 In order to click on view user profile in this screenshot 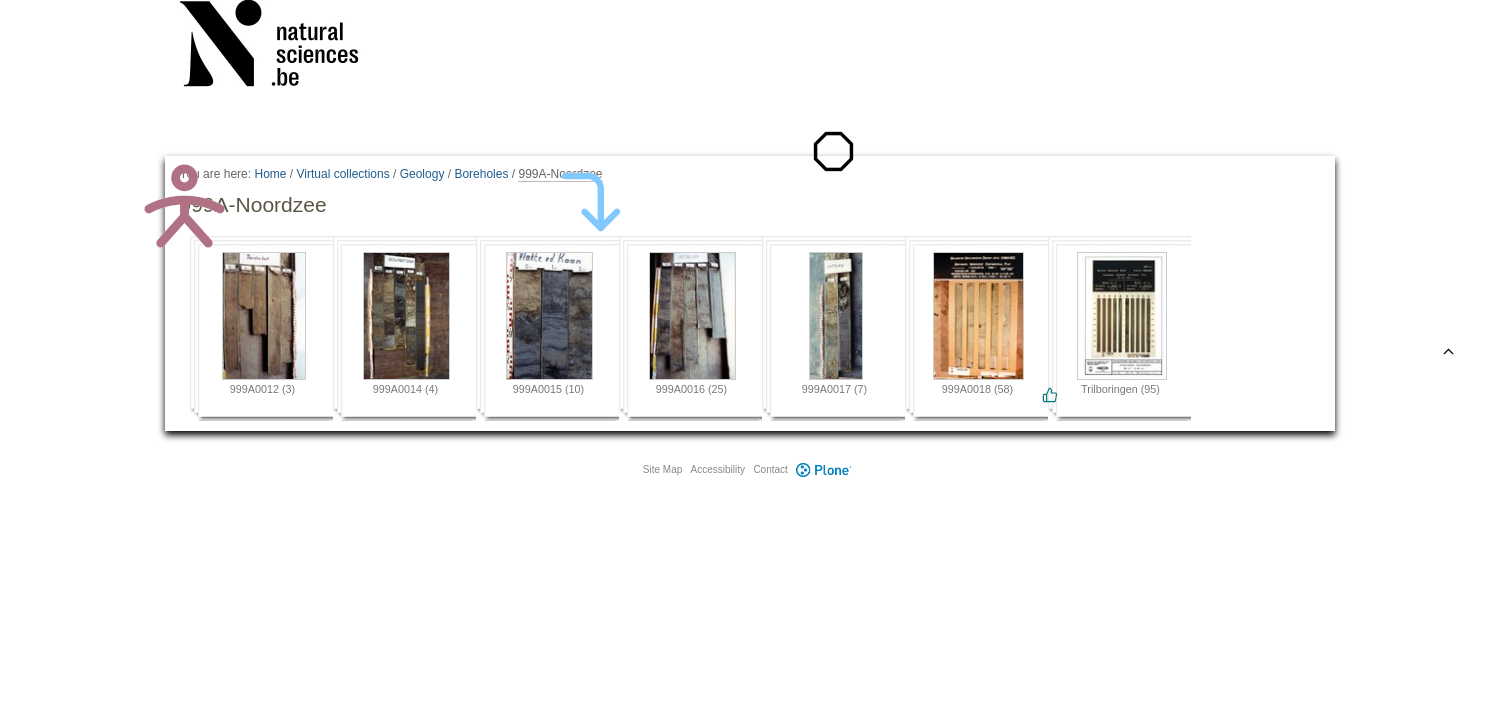, I will do `click(184, 207)`.